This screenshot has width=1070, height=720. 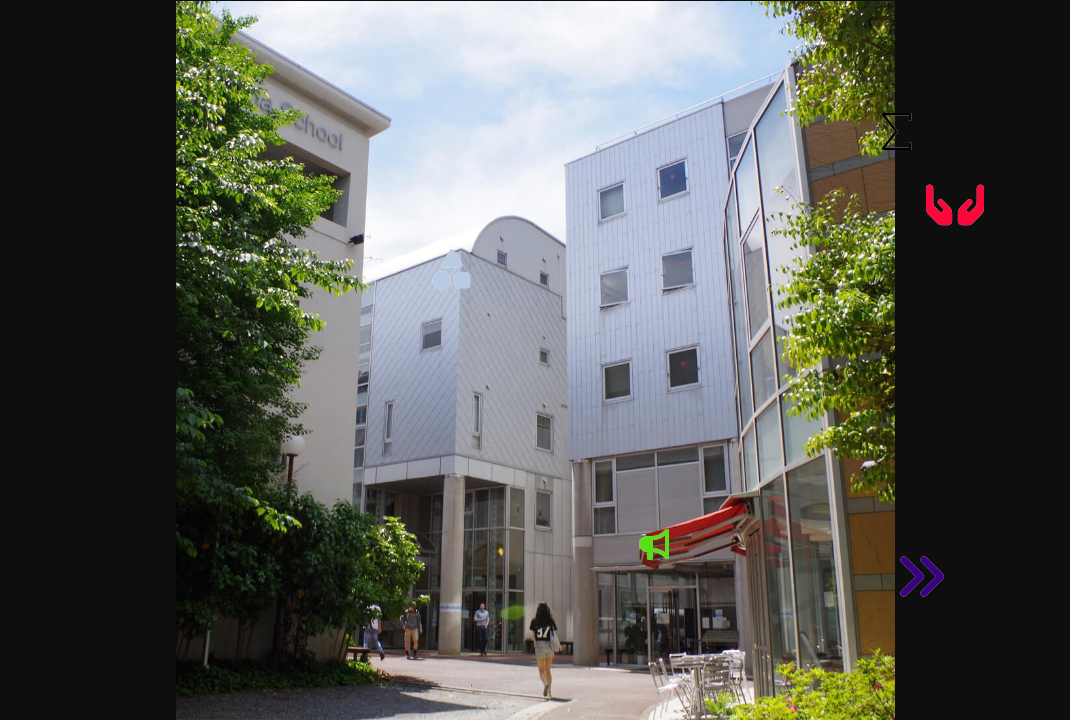 I want to click on calculate sum or total, so click(x=896, y=131).